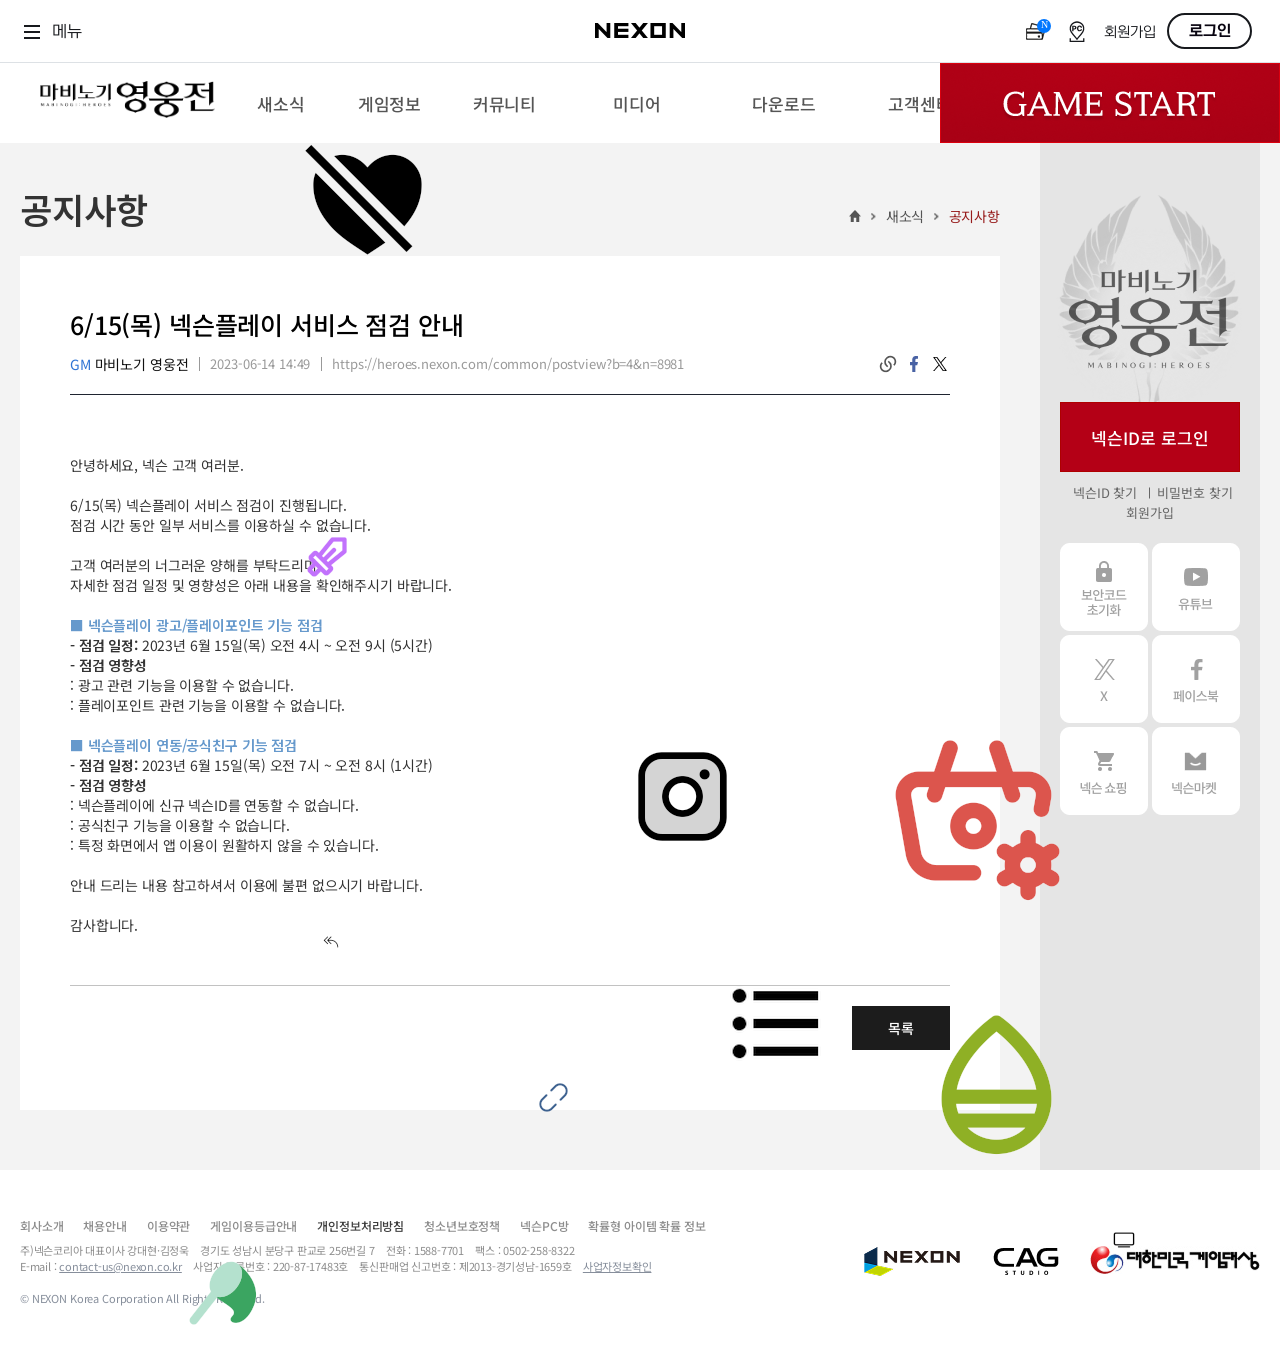  I want to click on access combat or battle features, so click(328, 556).